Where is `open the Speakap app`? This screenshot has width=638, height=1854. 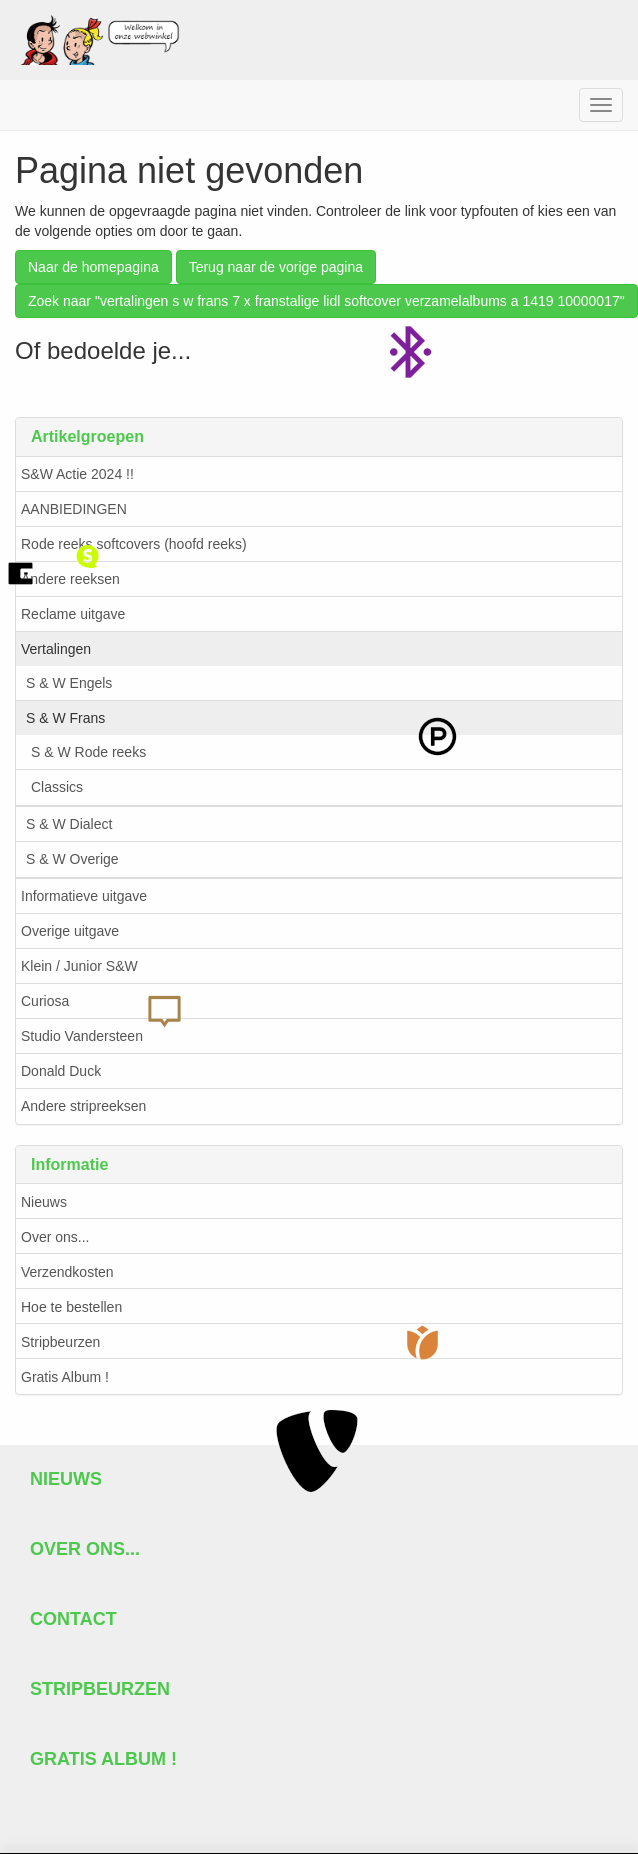
open the Speakap app is located at coordinates (87, 556).